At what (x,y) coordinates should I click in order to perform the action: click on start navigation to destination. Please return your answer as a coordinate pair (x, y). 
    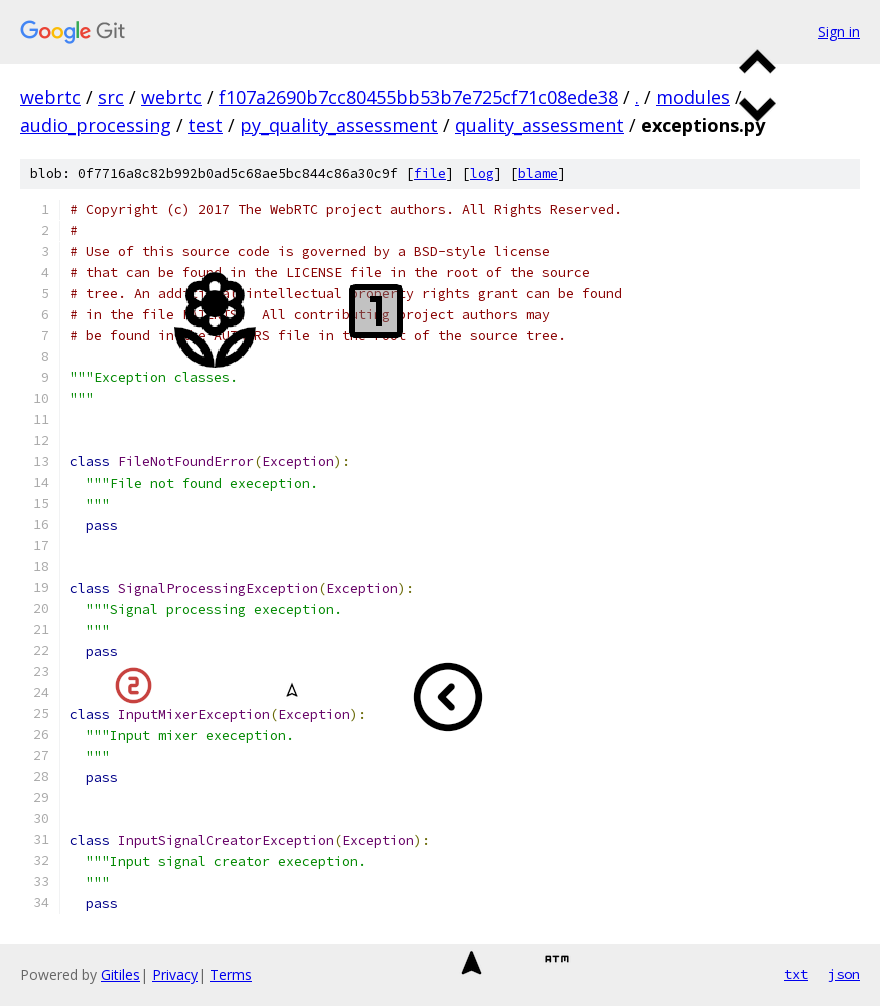
    Looking at the image, I should click on (292, 690).